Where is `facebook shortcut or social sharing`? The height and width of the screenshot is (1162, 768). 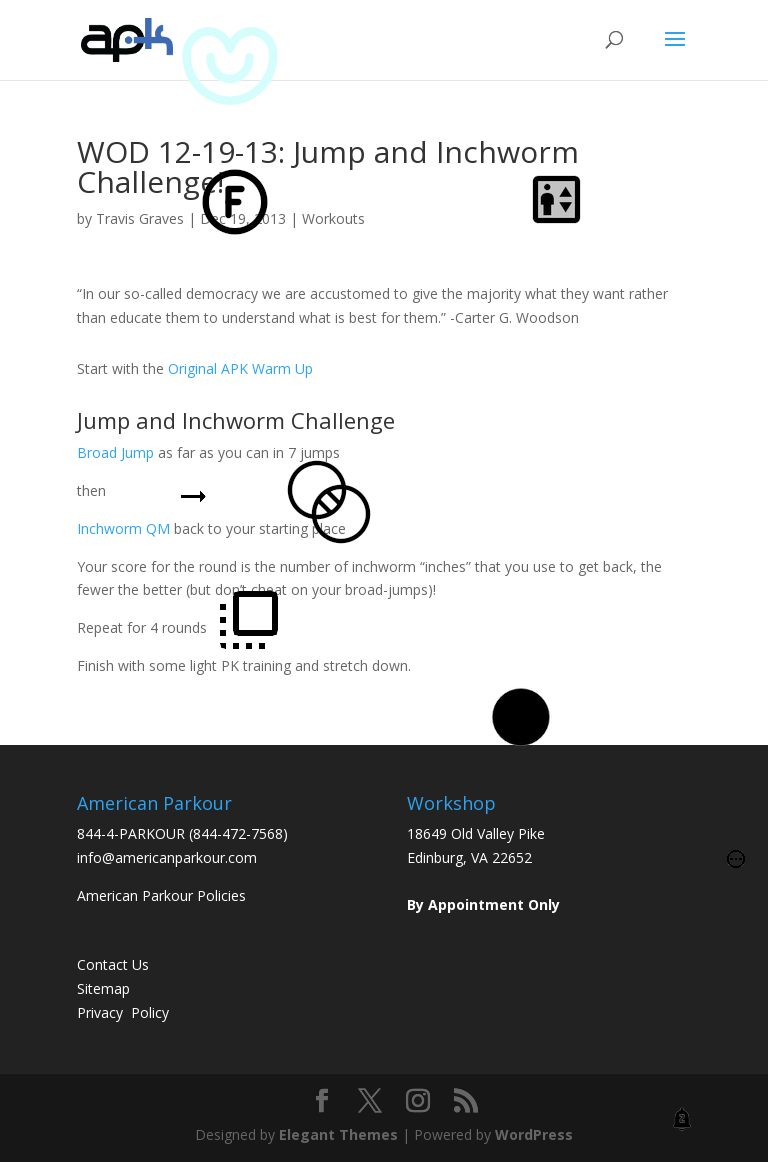 facebook shortcut or social sharing is located at coordinates (235, 202).